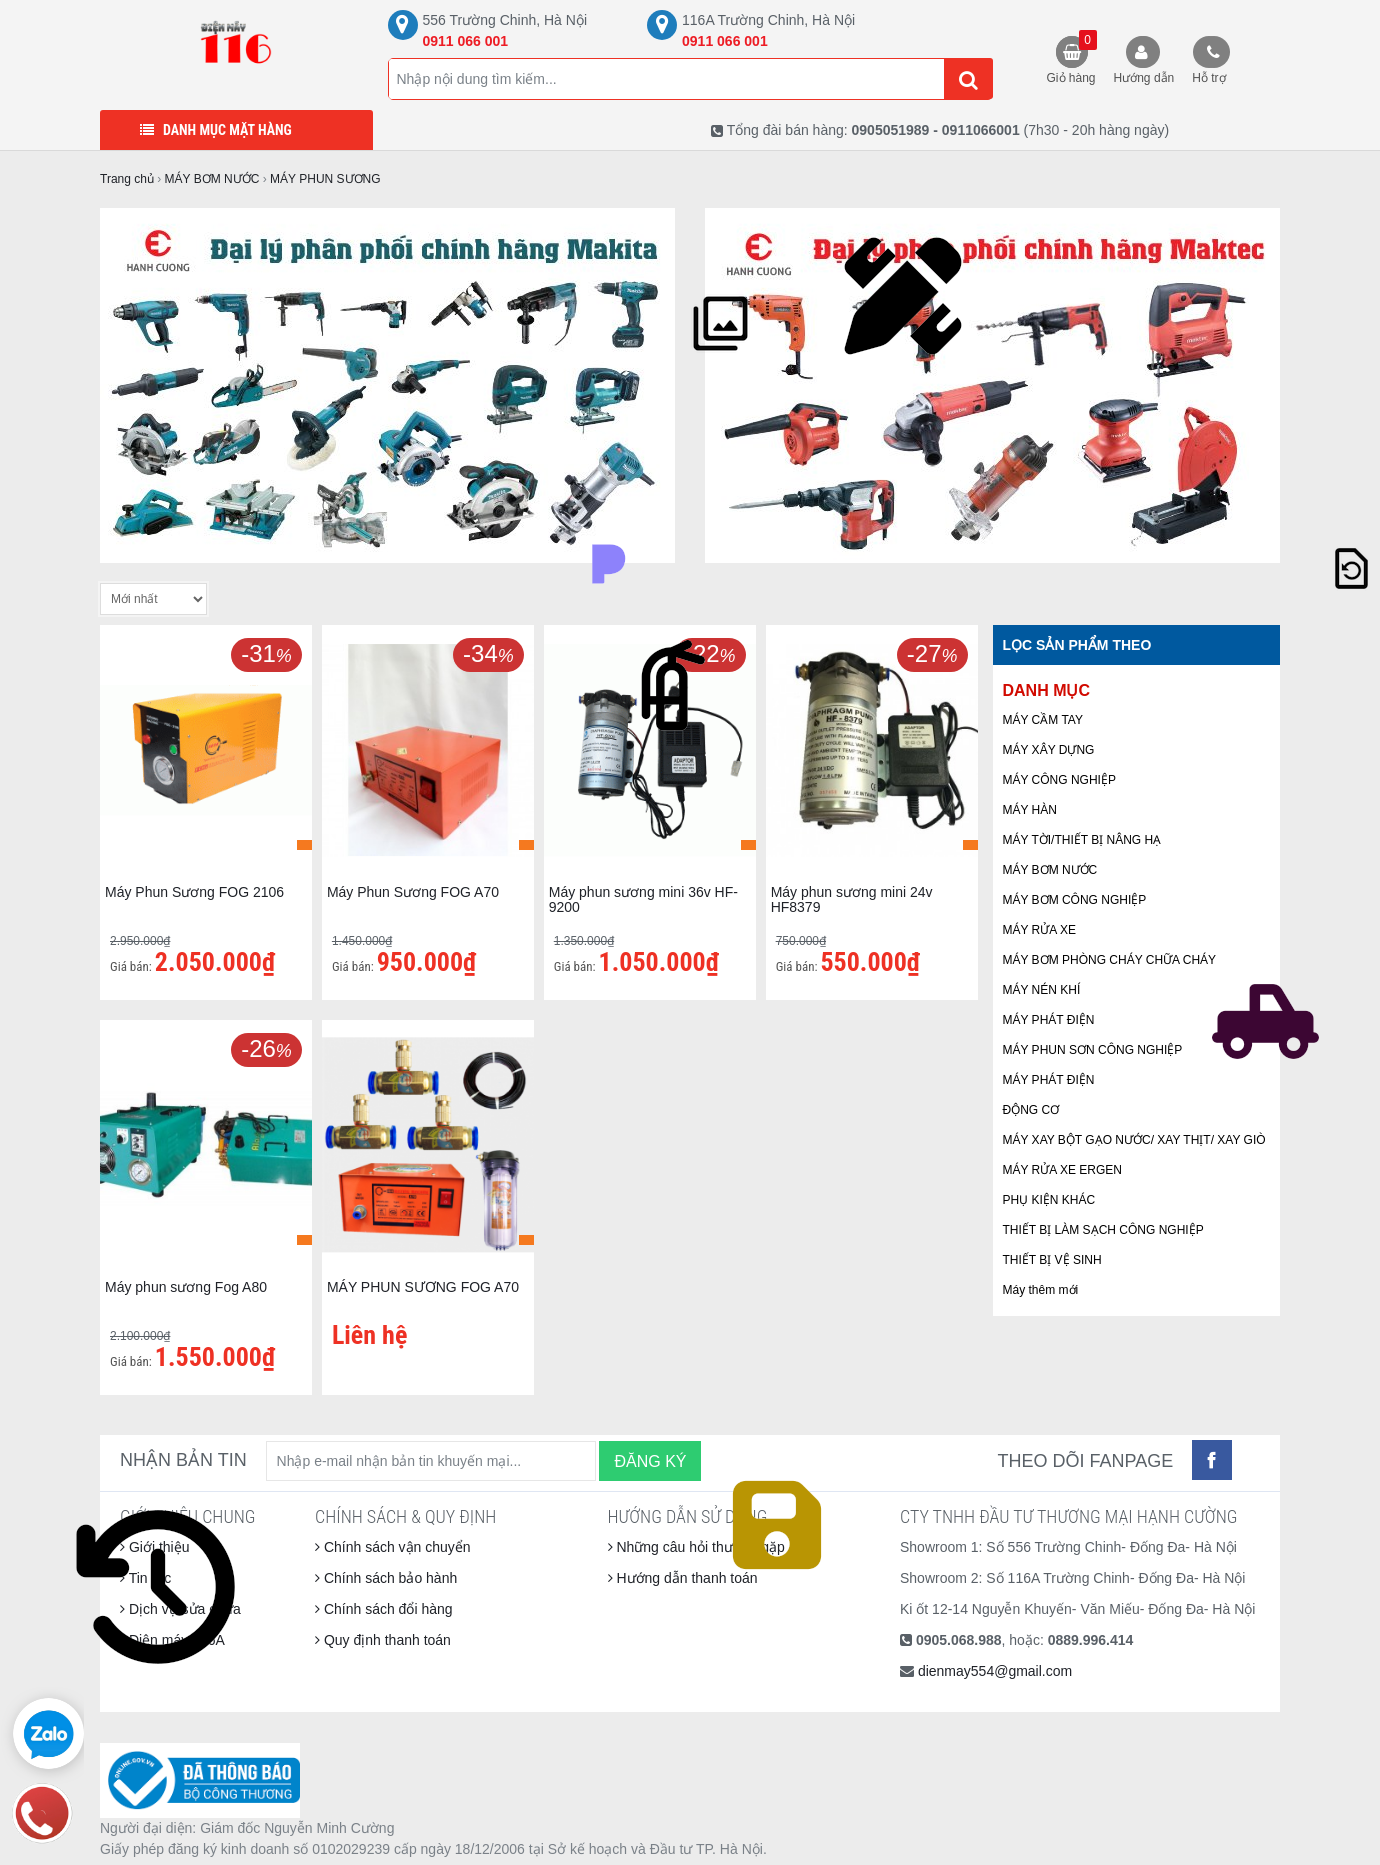 Image resolution: width=1380 pixels, height=1865 pixels. What do you see at coordinates (158, 1587) in the screenshot?
I see `view history or recent activity` at bounding box center [158, 1587].